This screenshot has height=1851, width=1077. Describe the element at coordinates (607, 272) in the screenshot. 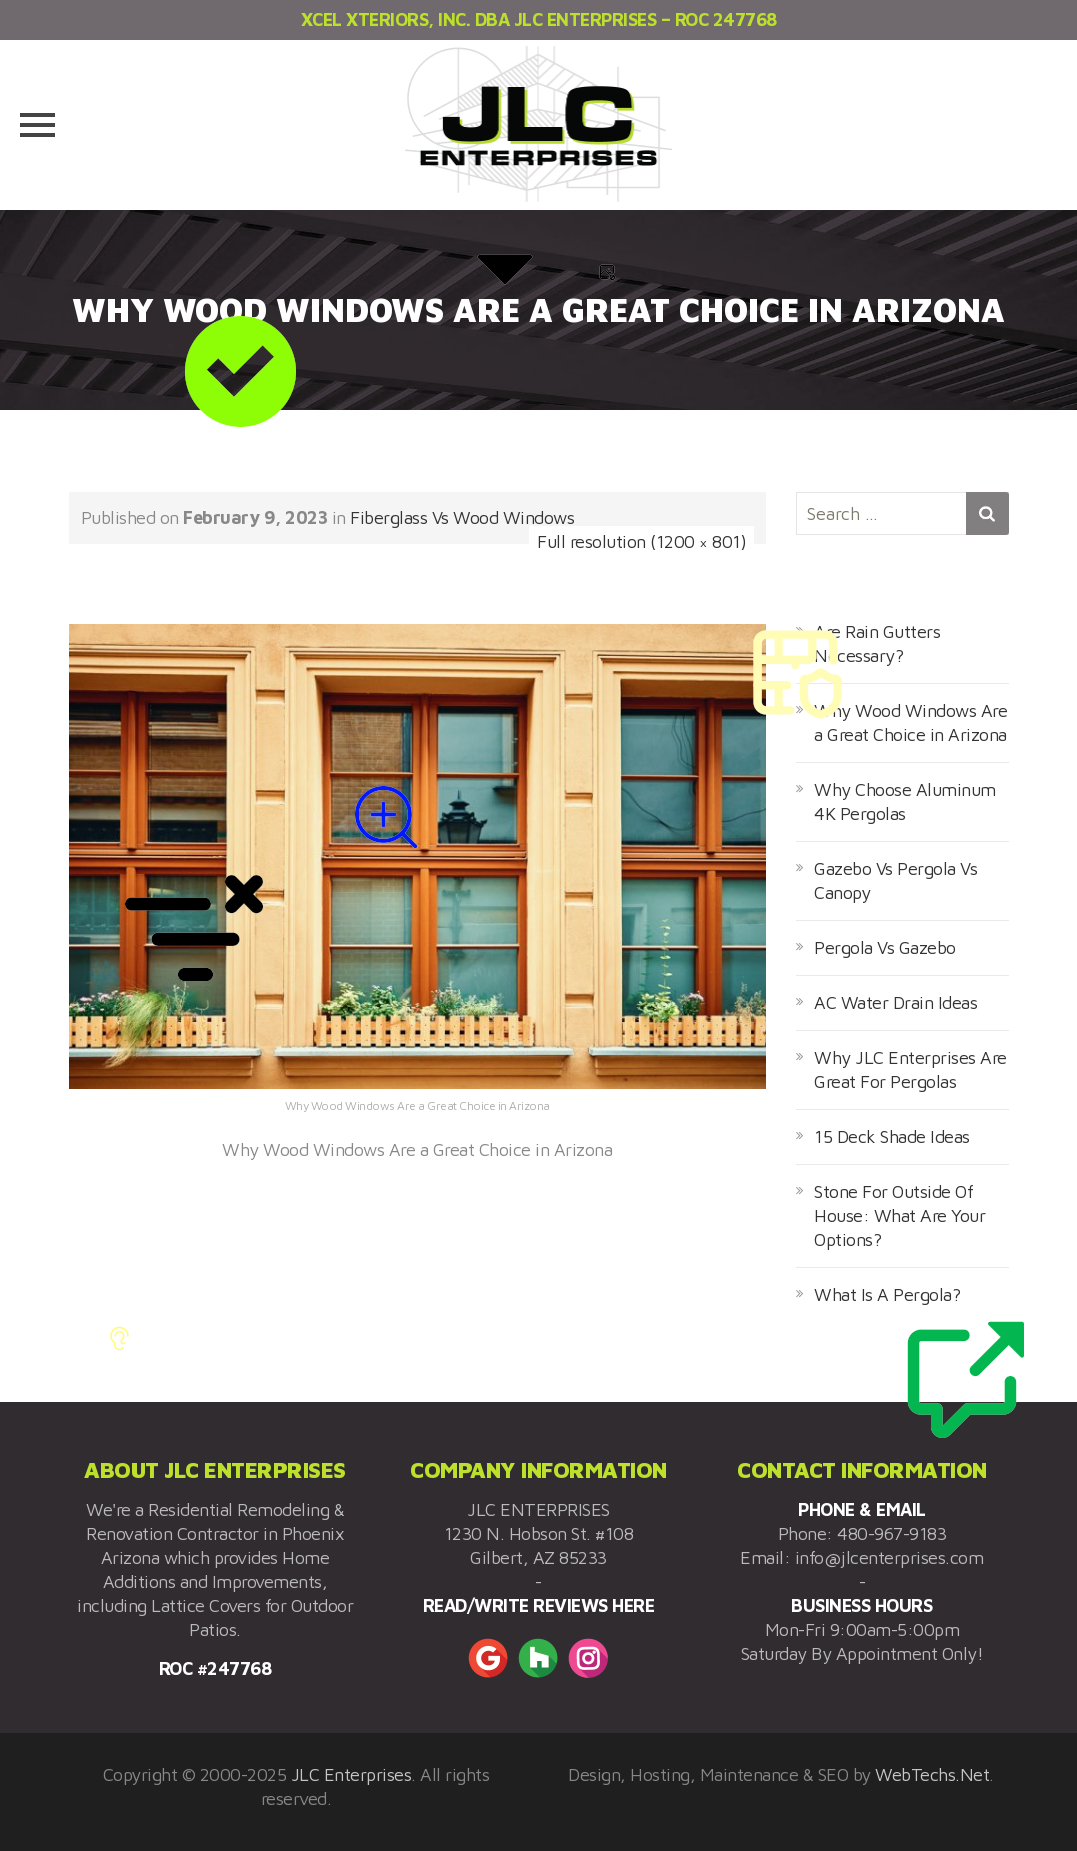

I see `cancel image upload` at that location.